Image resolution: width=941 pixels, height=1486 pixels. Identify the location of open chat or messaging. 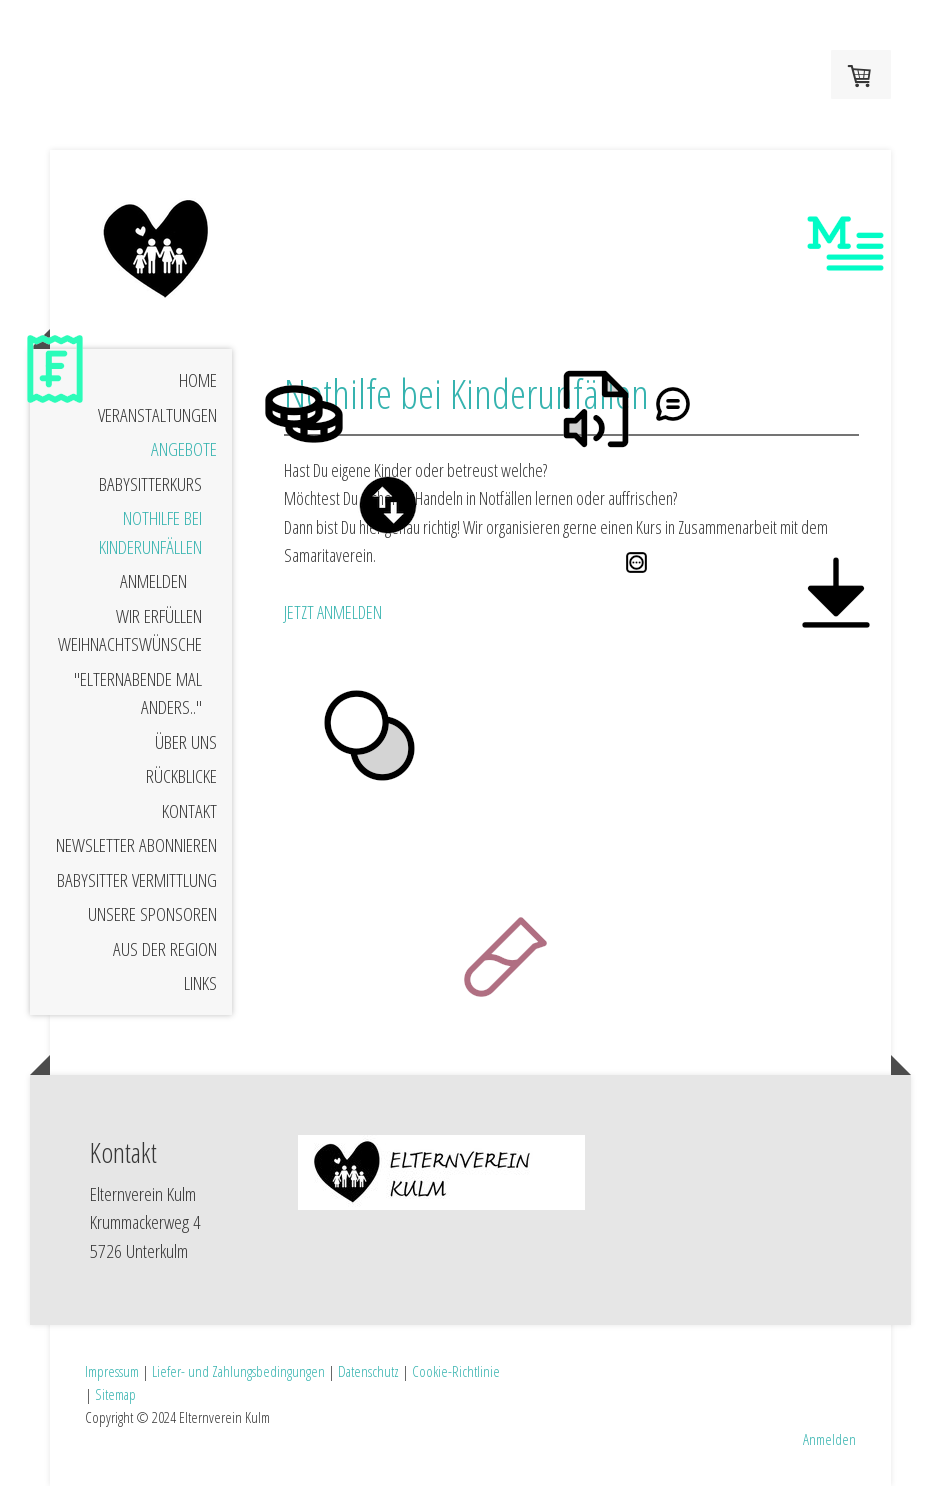
(673, 404).